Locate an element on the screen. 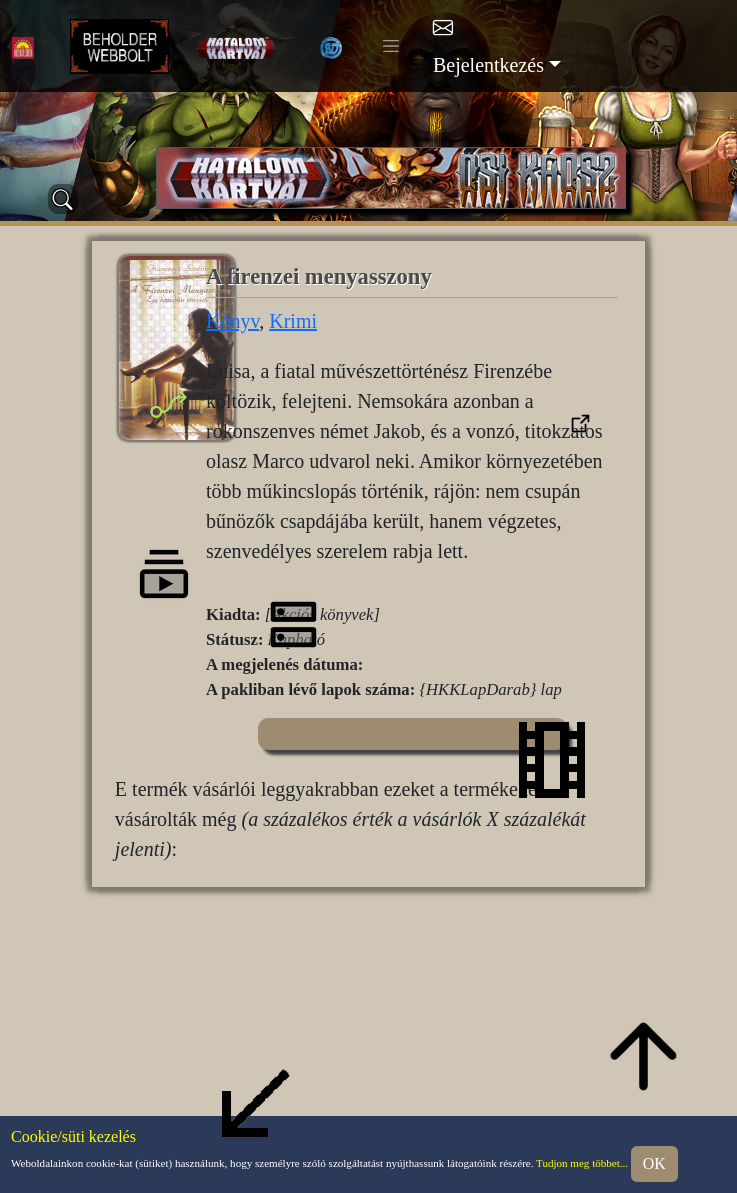  open link in a new window or tab is located at coordinates (580, 423).